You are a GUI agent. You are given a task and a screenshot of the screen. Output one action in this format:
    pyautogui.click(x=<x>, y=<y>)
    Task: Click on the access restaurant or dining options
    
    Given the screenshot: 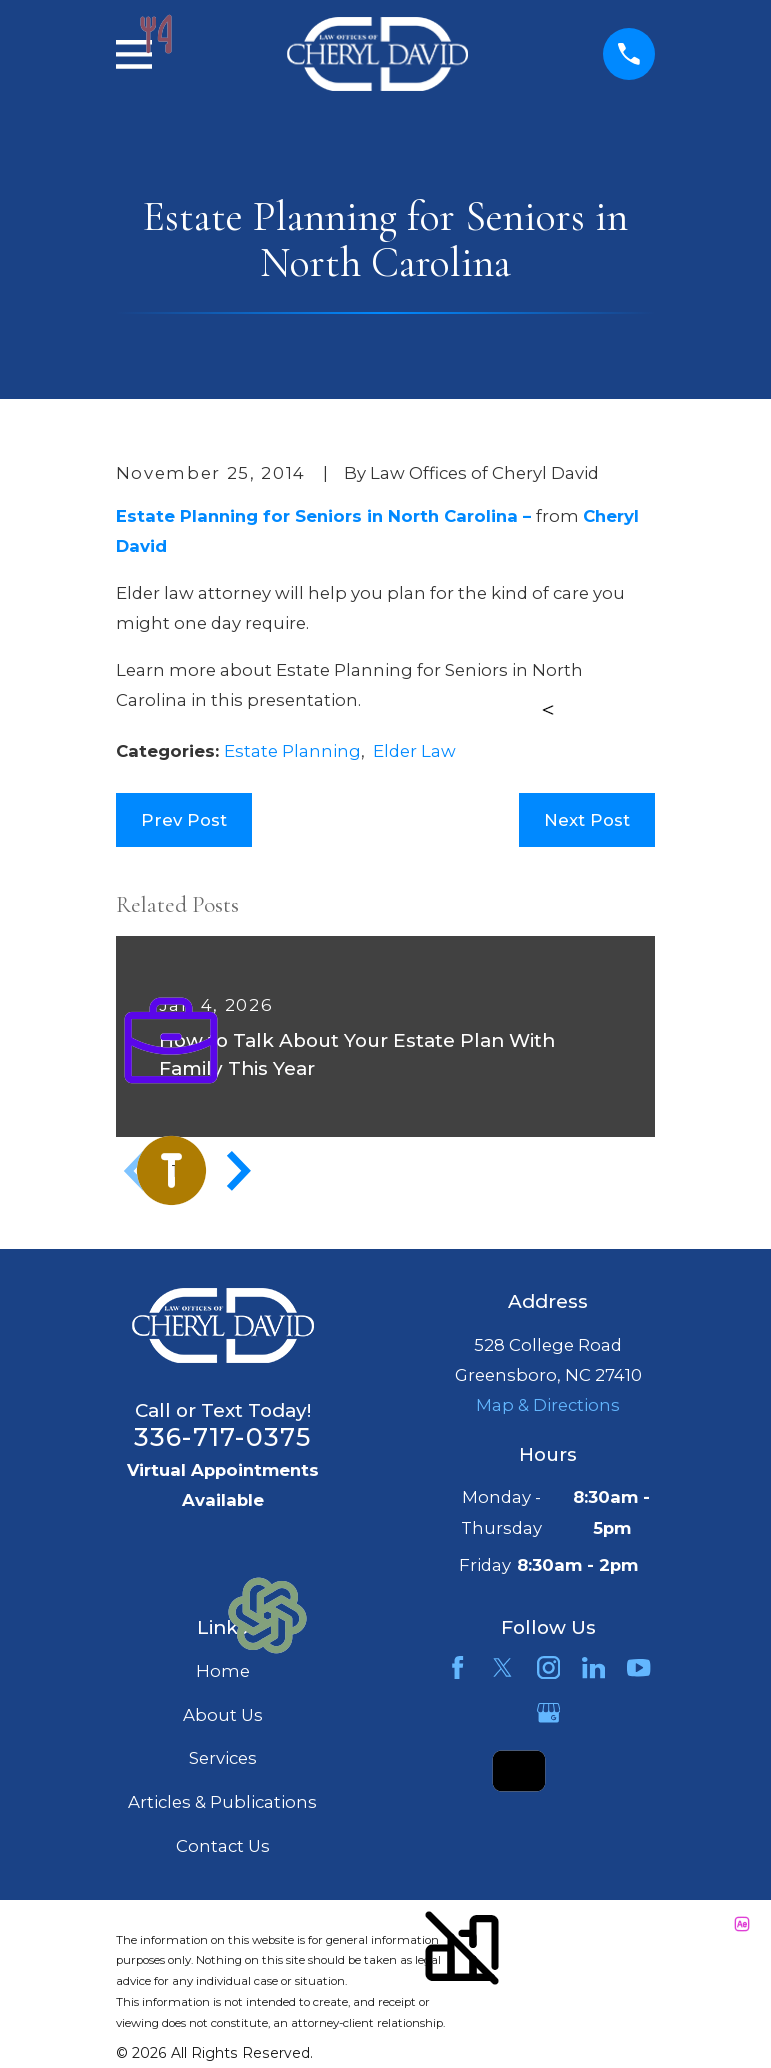 What is the action you would take?
    pyautogui.click(x=156, y=34)
    